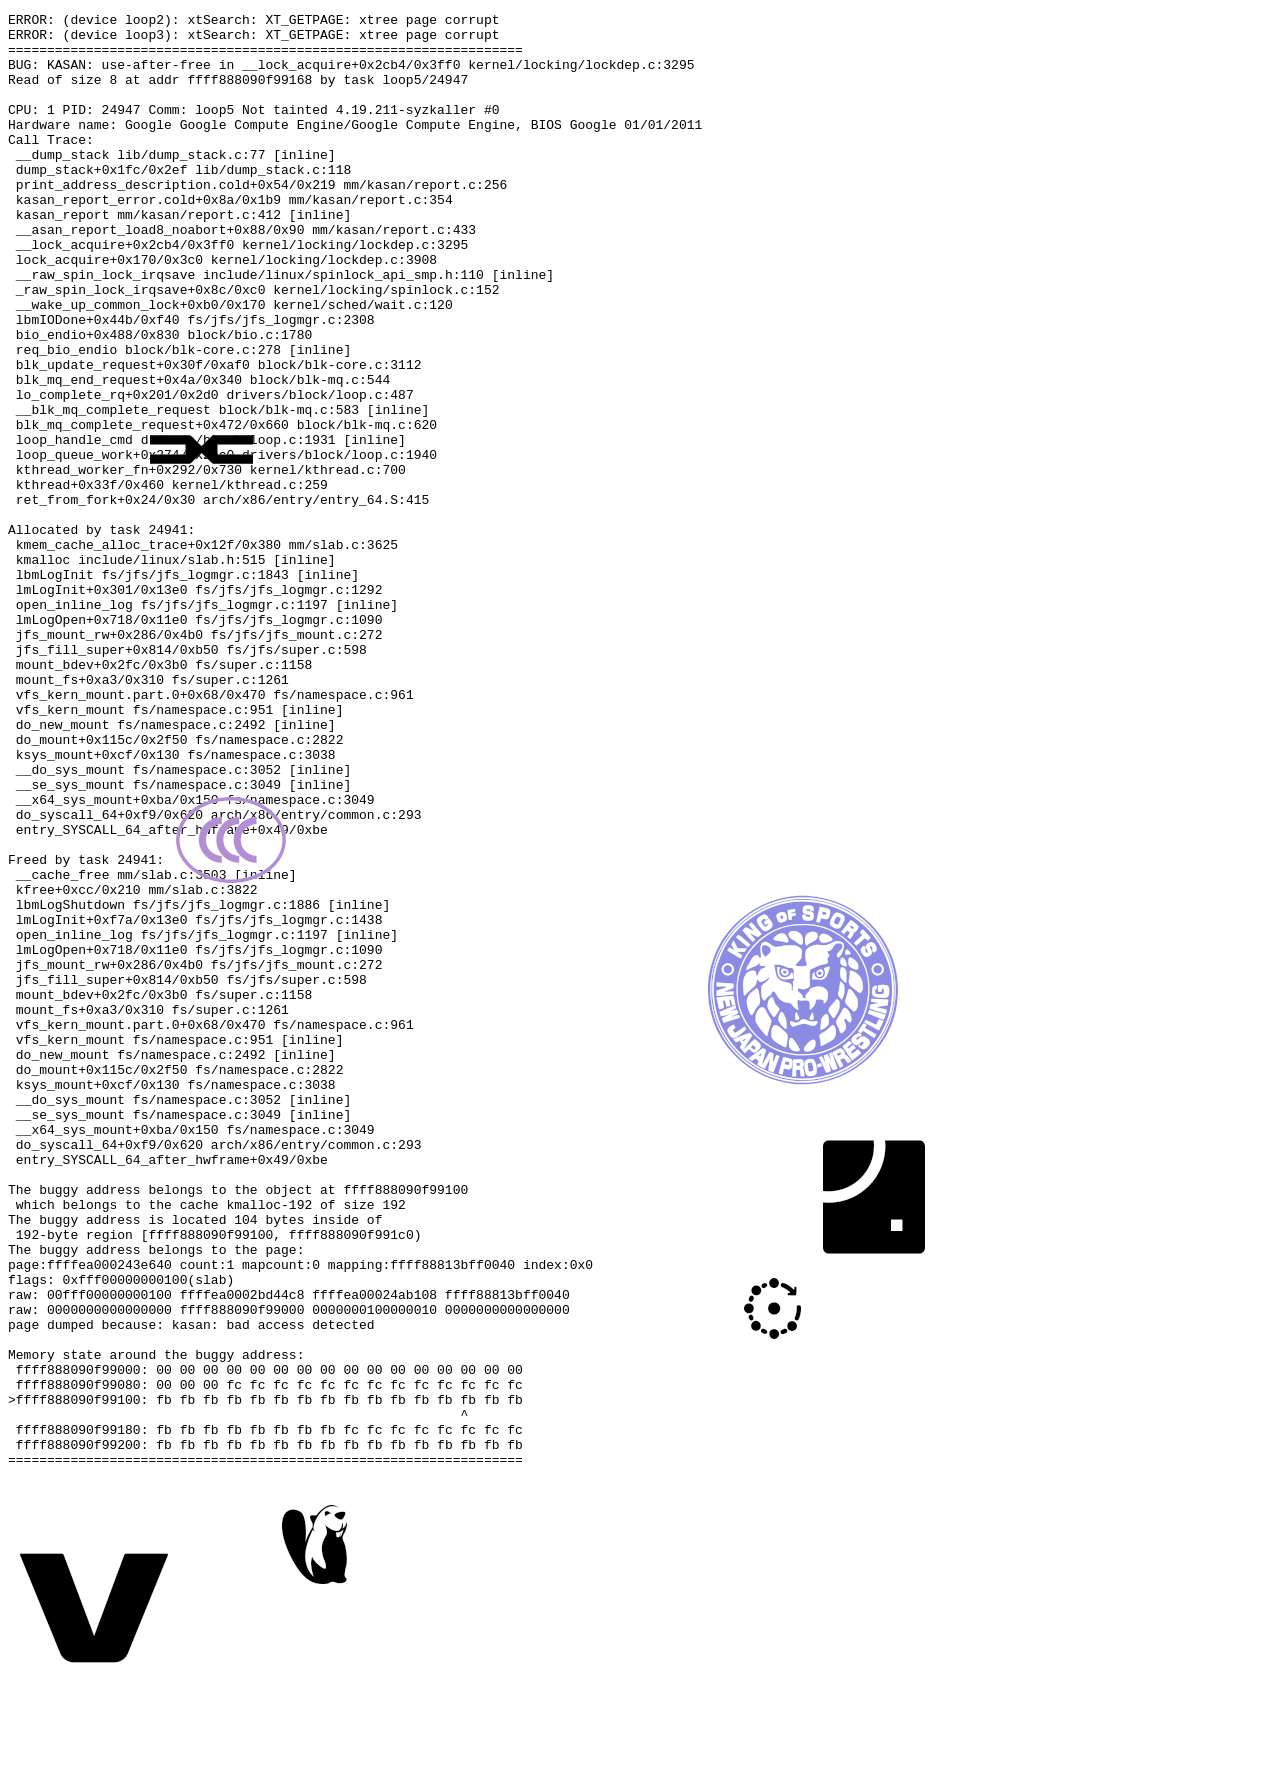 The height and width of the screenshot is (1772, 1280). I want to click on new japan pro-wrestling official logo, so click(803, 990).